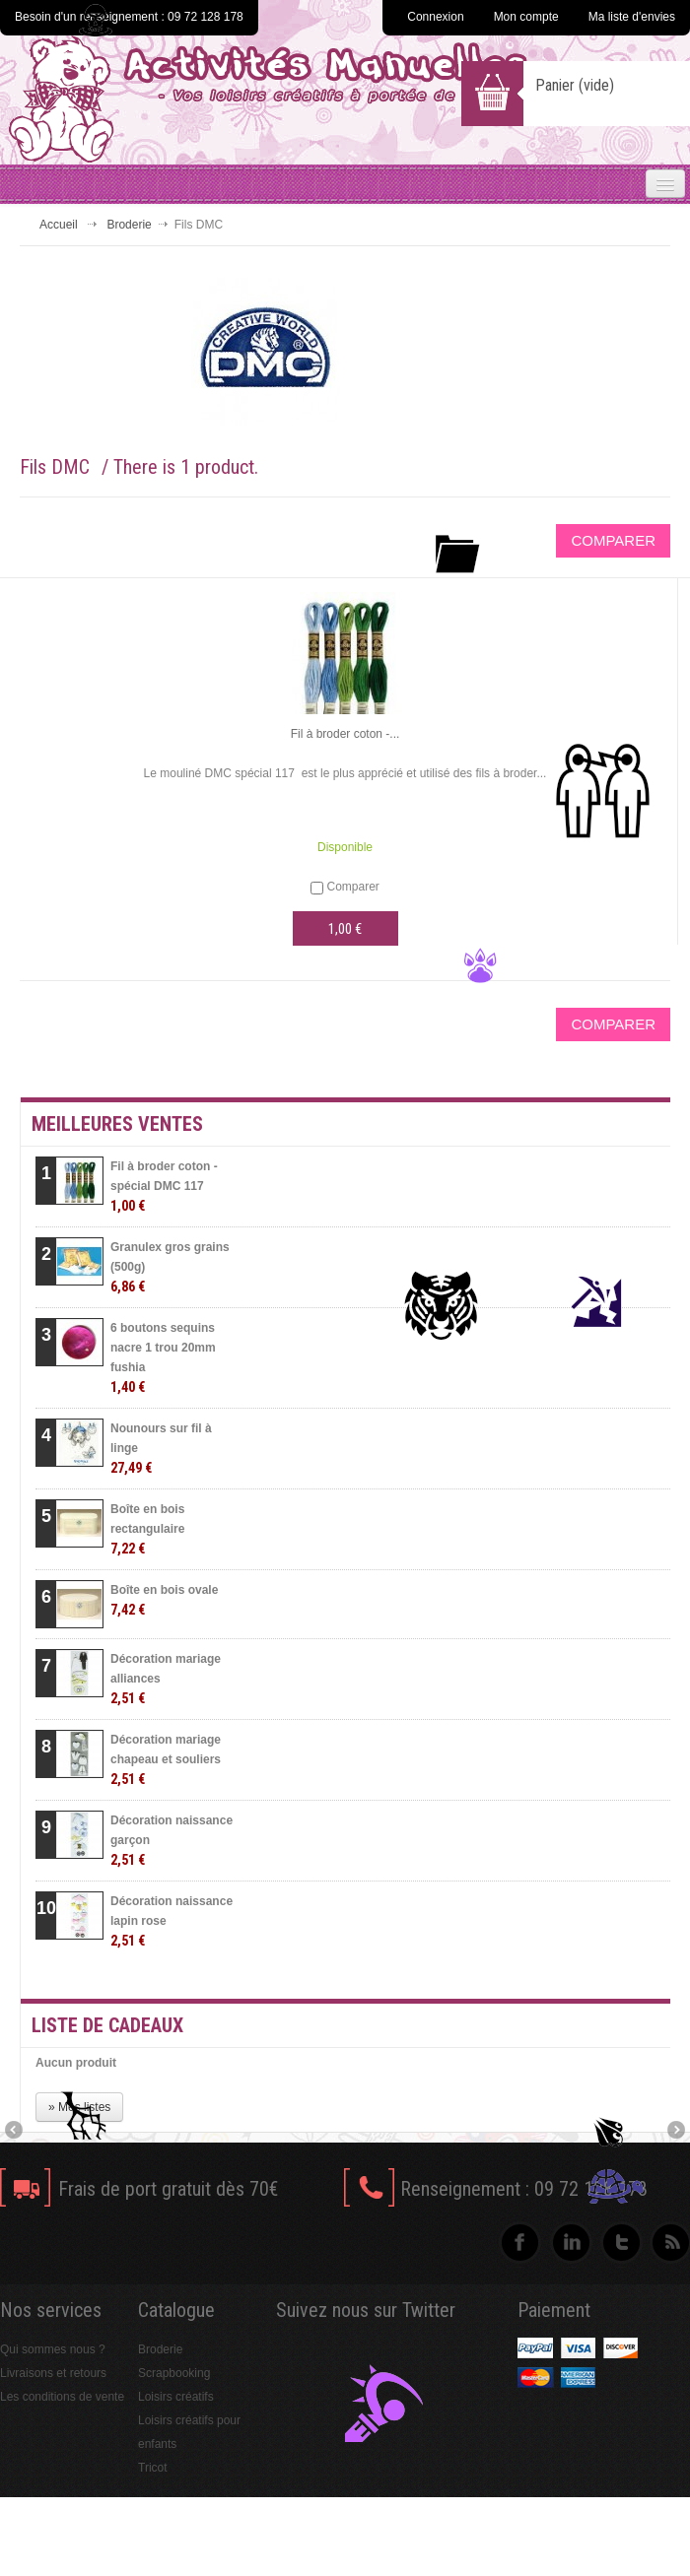  I want to click on equip a magic staff or wand, so click(383, 2403).